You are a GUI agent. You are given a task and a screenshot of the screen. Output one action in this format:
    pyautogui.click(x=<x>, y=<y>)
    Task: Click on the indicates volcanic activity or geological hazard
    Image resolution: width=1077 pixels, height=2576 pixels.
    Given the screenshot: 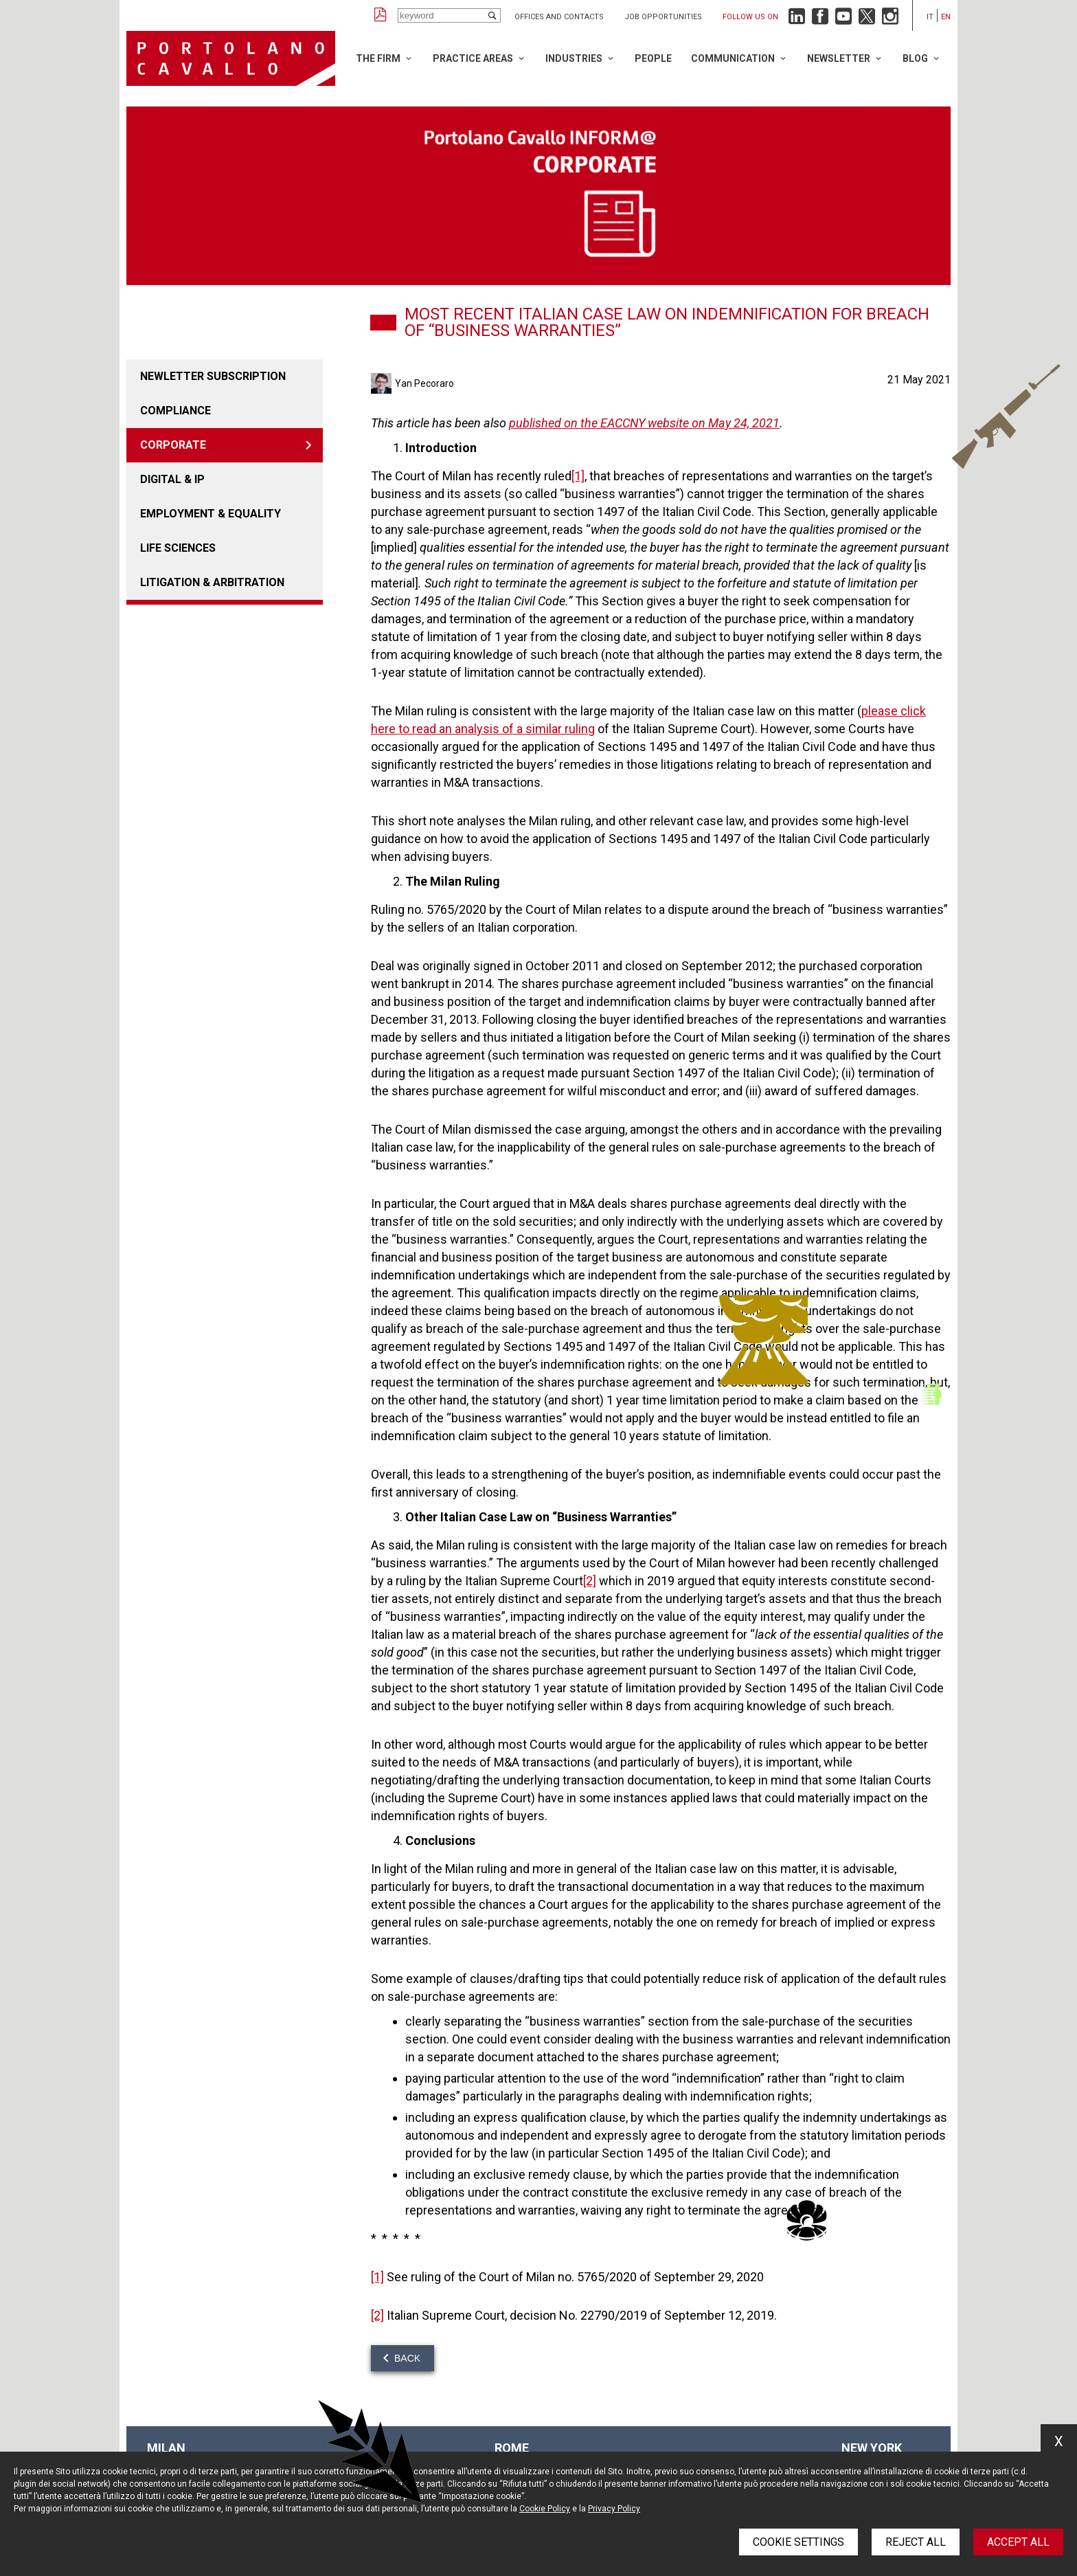 What is the action you would take?
    pyautogui.click(x=763, y=1340)
    